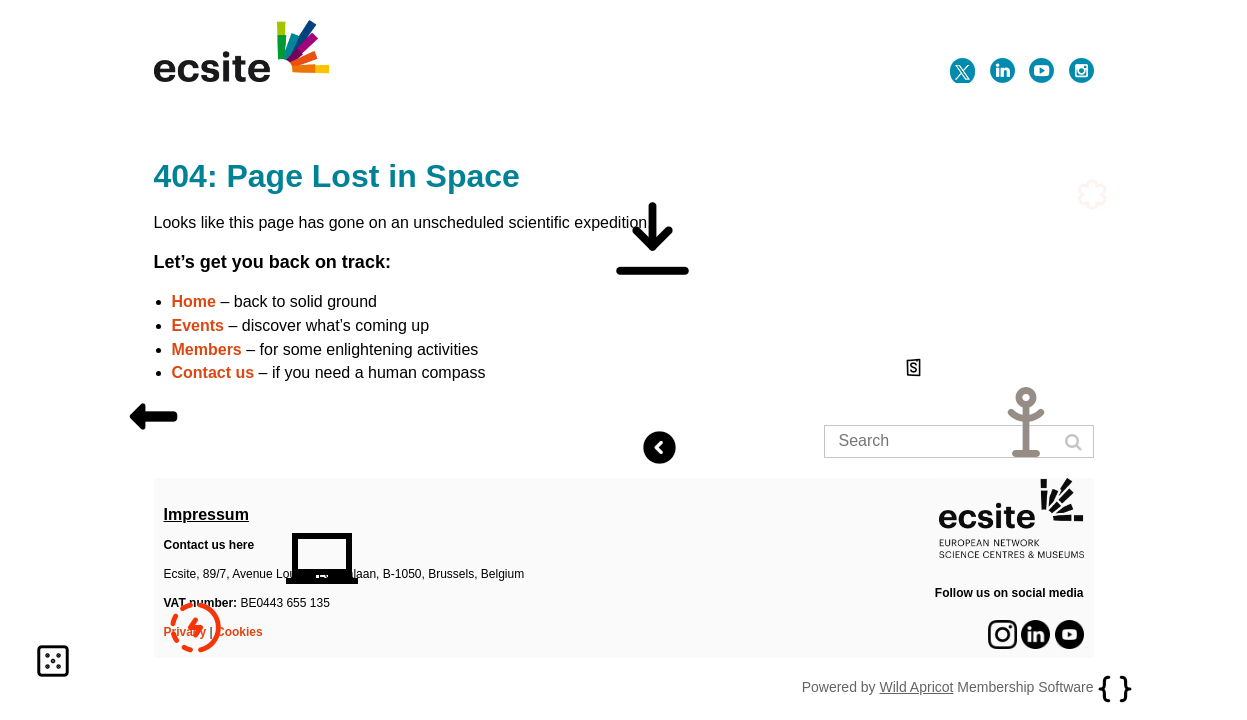 This screenshot has width=1247, height=720. I want to click on open Storybook documentation, so click(913, 367).